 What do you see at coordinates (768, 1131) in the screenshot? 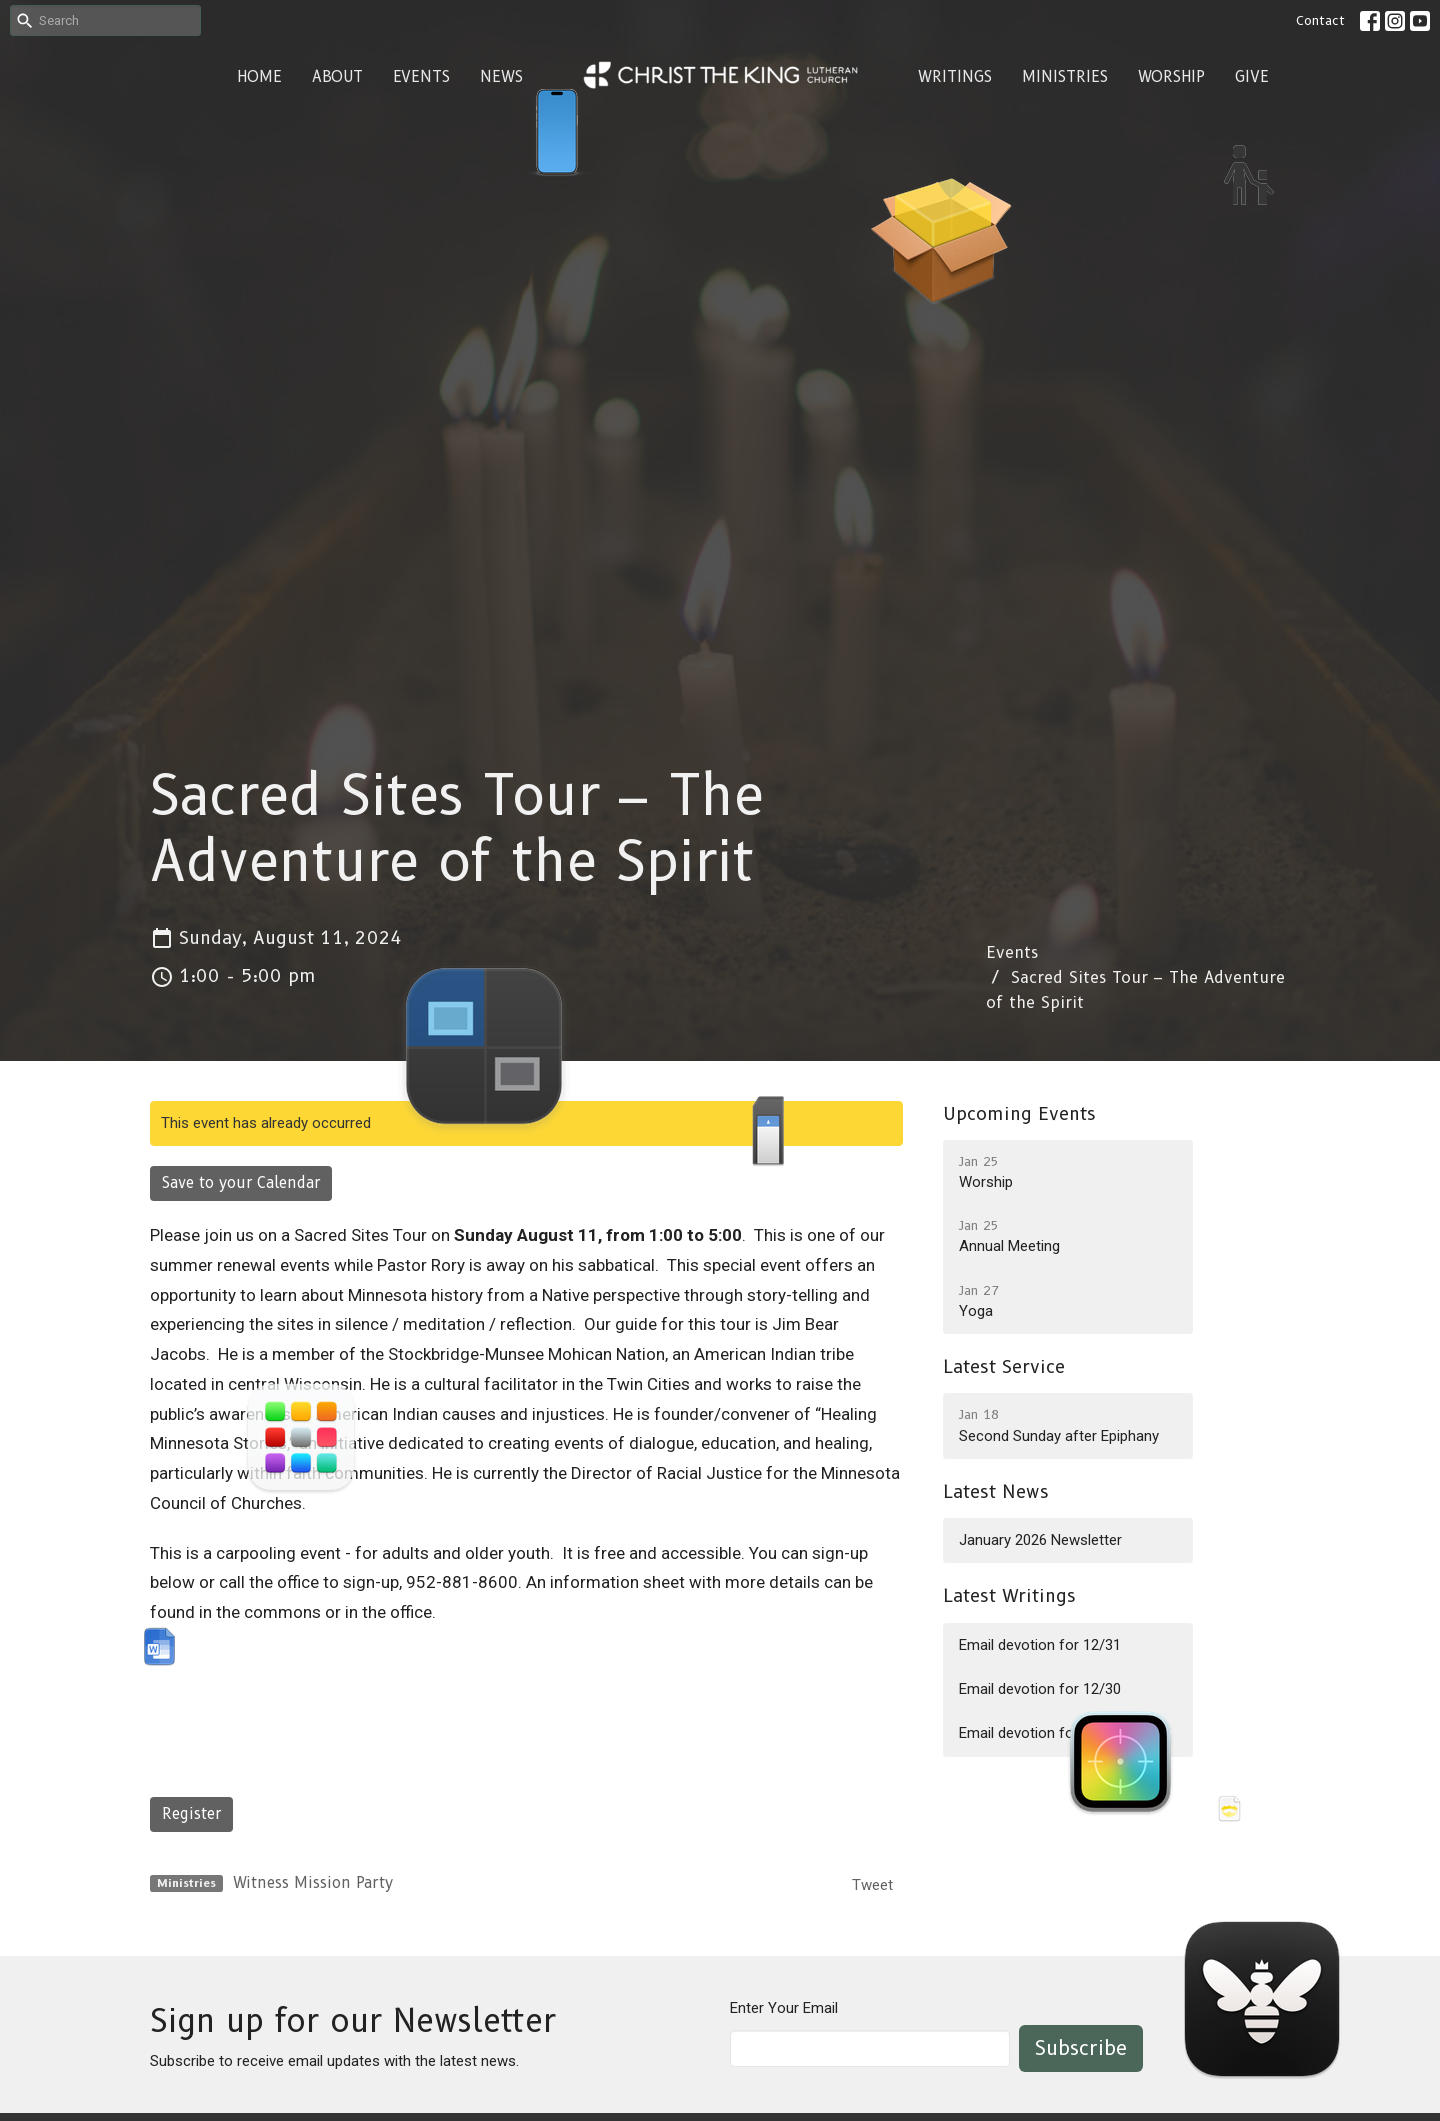
I see `access memory stick or removable storage` at bounding box center [768, 1131].